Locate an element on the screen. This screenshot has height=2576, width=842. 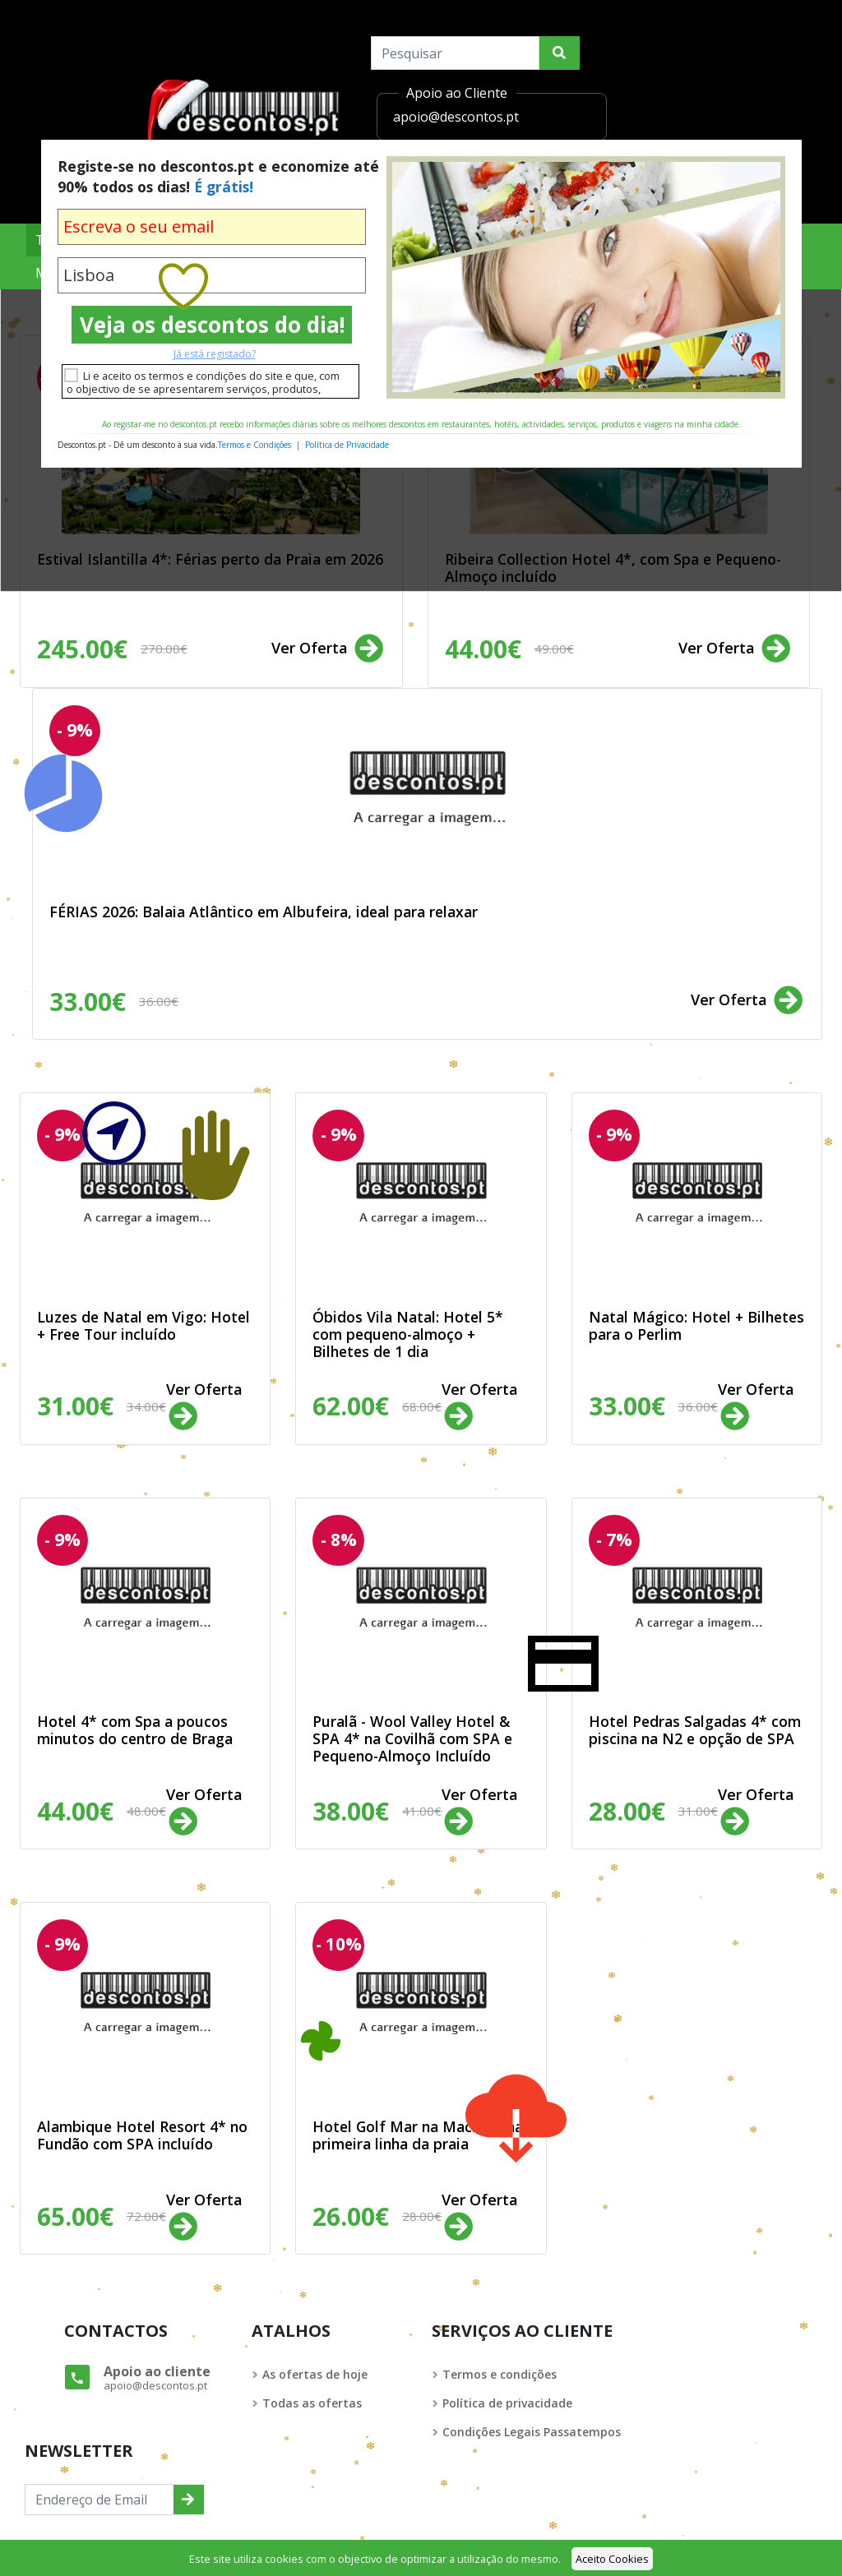
access wind or renewable energy settings is located at coordinates (321, 2041).